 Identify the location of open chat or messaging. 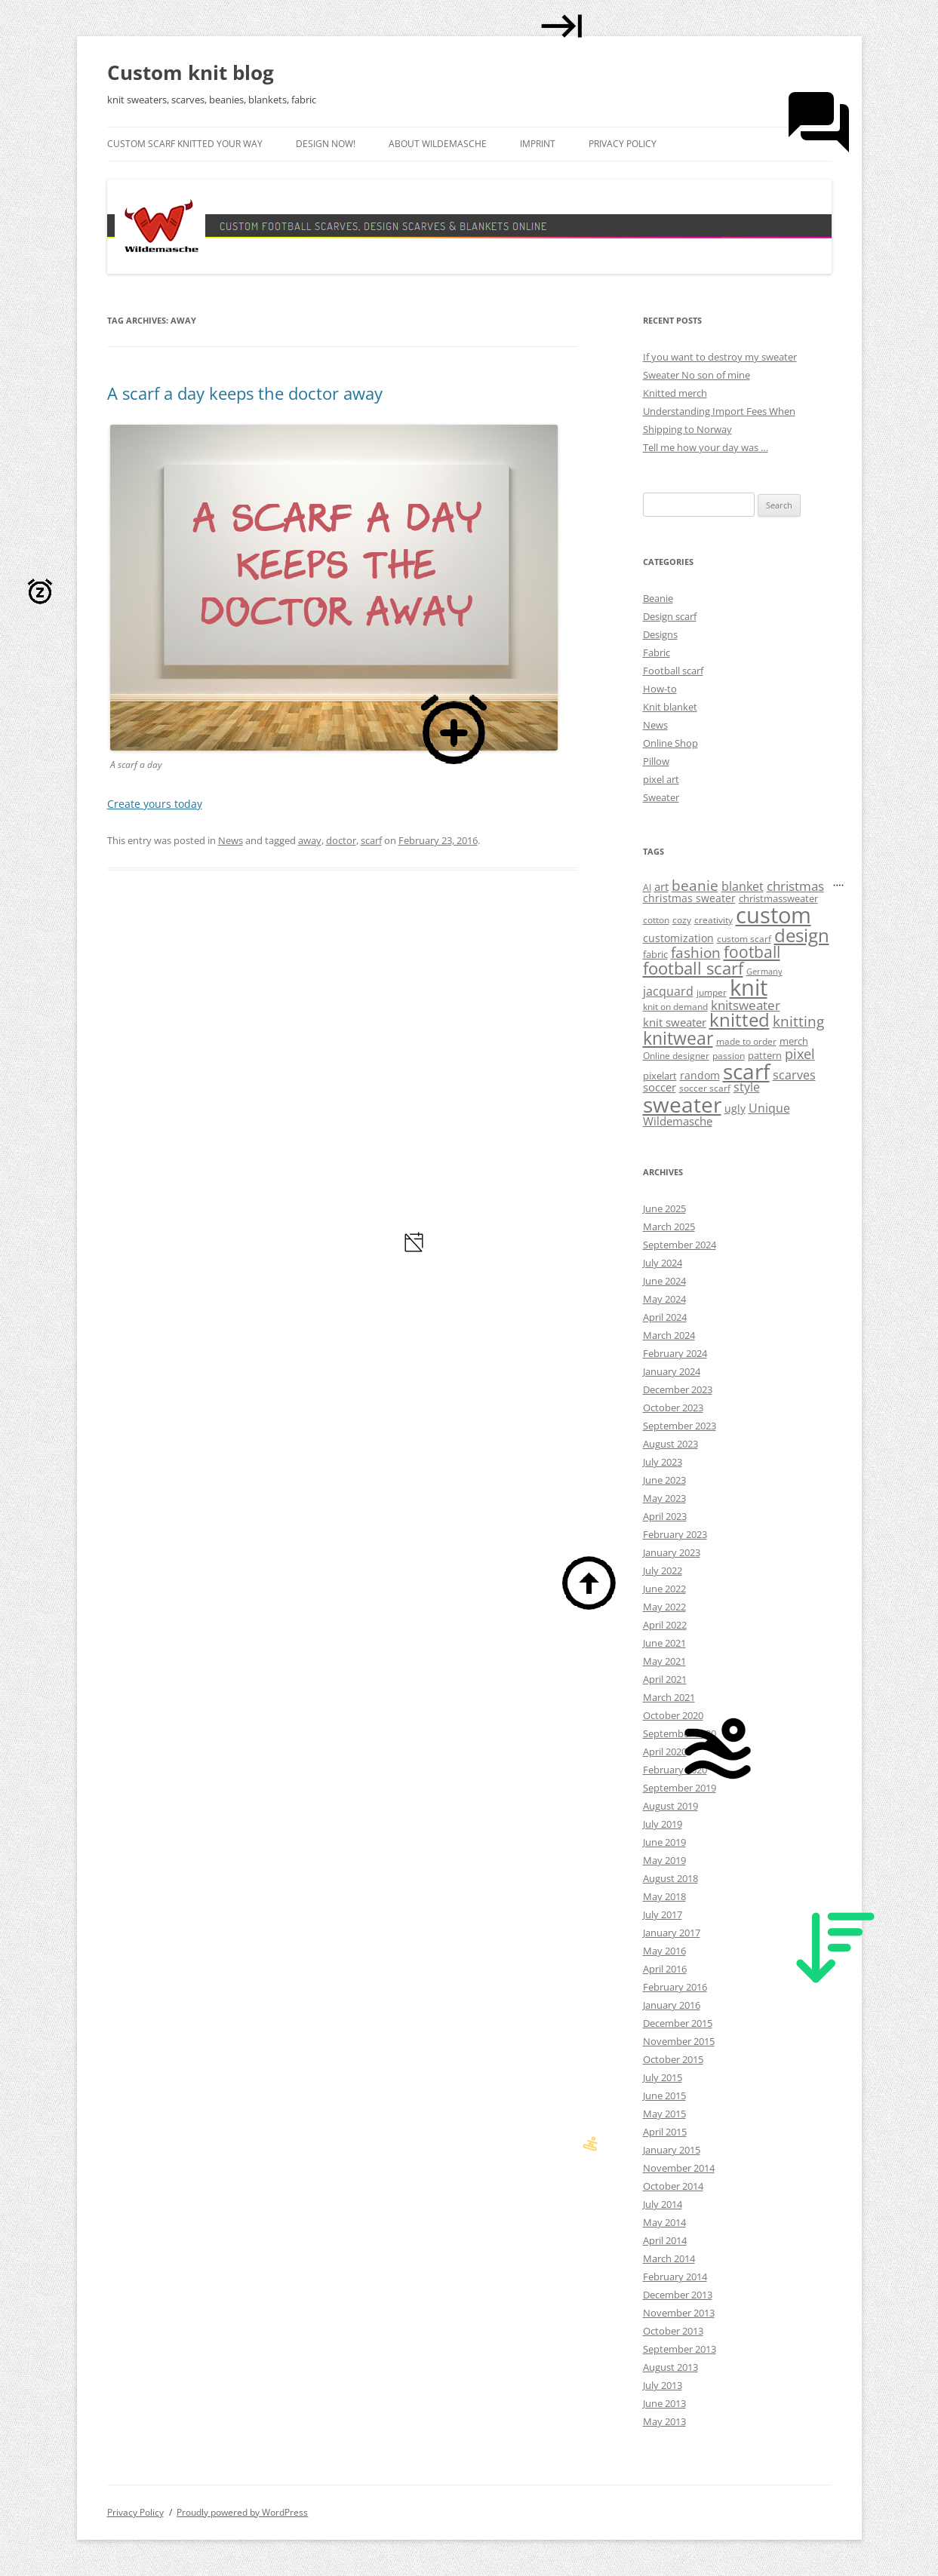
(819, 122).